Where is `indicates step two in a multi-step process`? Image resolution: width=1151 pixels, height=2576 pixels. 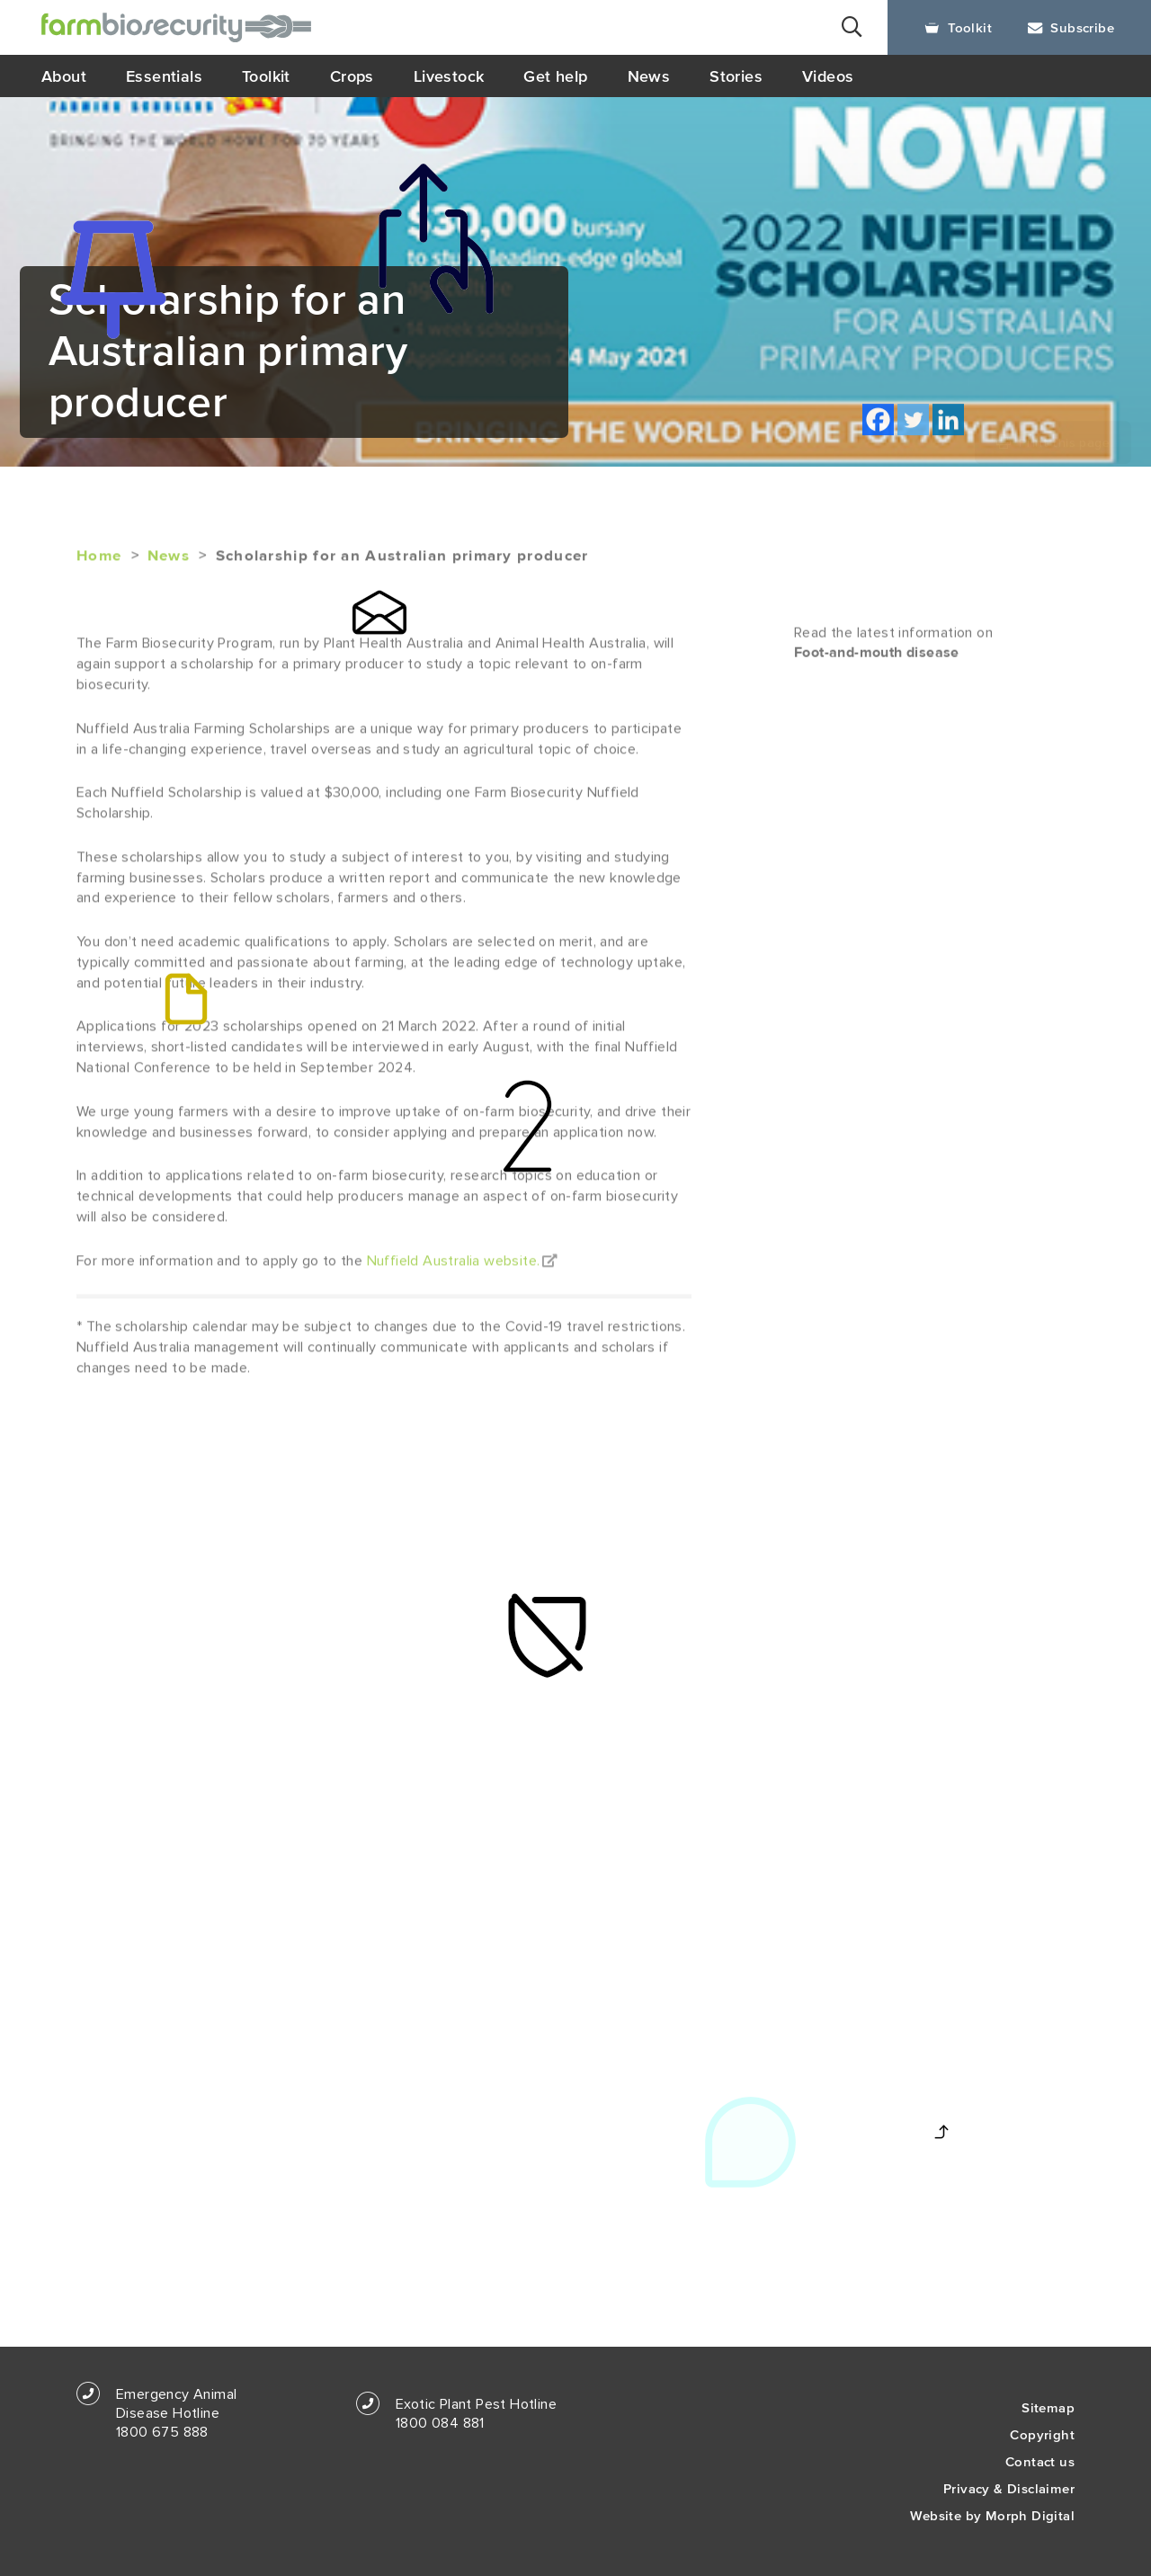 indicates step two in a multi-step process is located at coordinates (527, 1126).